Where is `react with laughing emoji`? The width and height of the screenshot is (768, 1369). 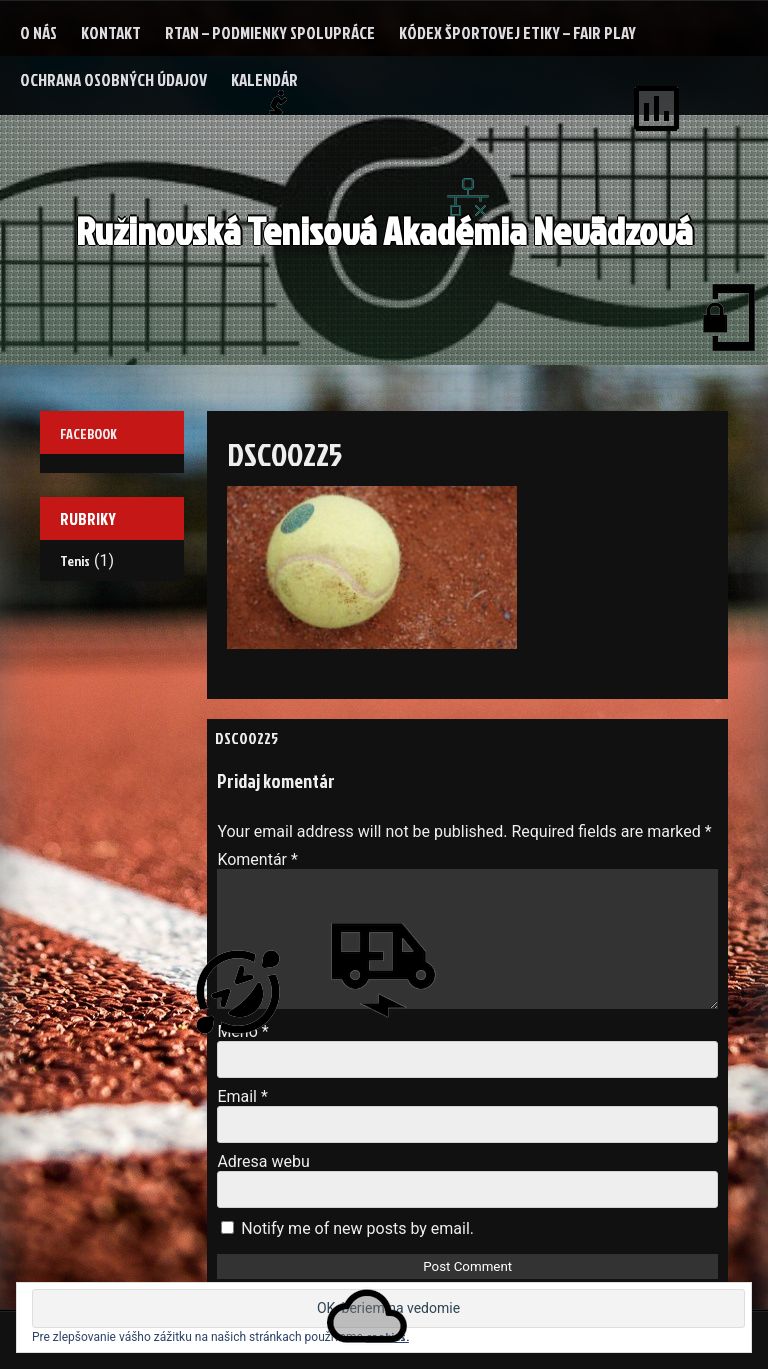
react with laughing emoji is located at coordinates (238, 992).